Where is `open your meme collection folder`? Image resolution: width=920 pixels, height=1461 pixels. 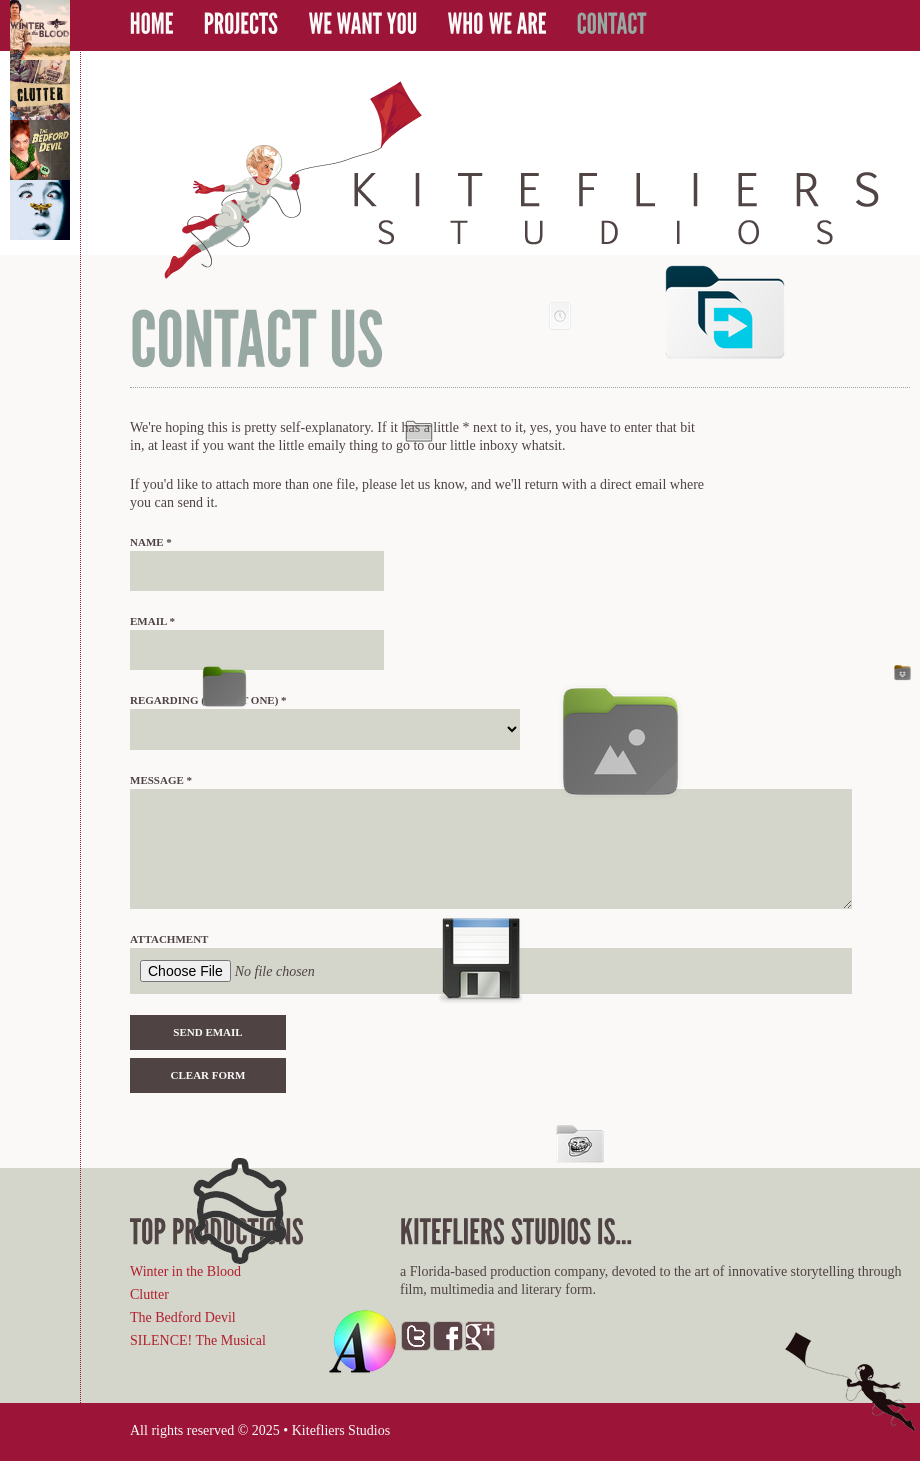 open your meme collection folder is located at coordinates (580, 1145).